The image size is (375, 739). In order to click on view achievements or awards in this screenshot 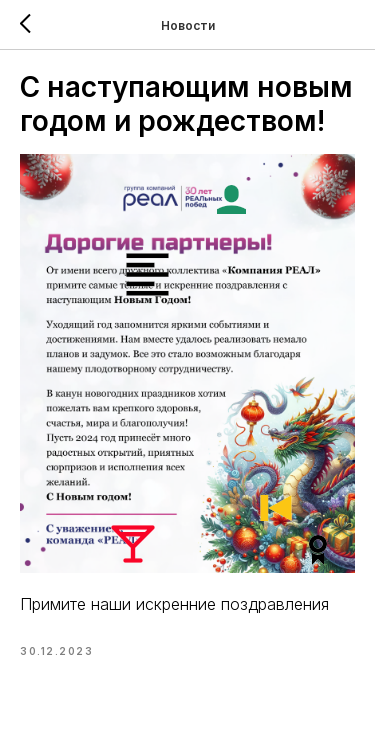, I will do `click(318, 550)`.